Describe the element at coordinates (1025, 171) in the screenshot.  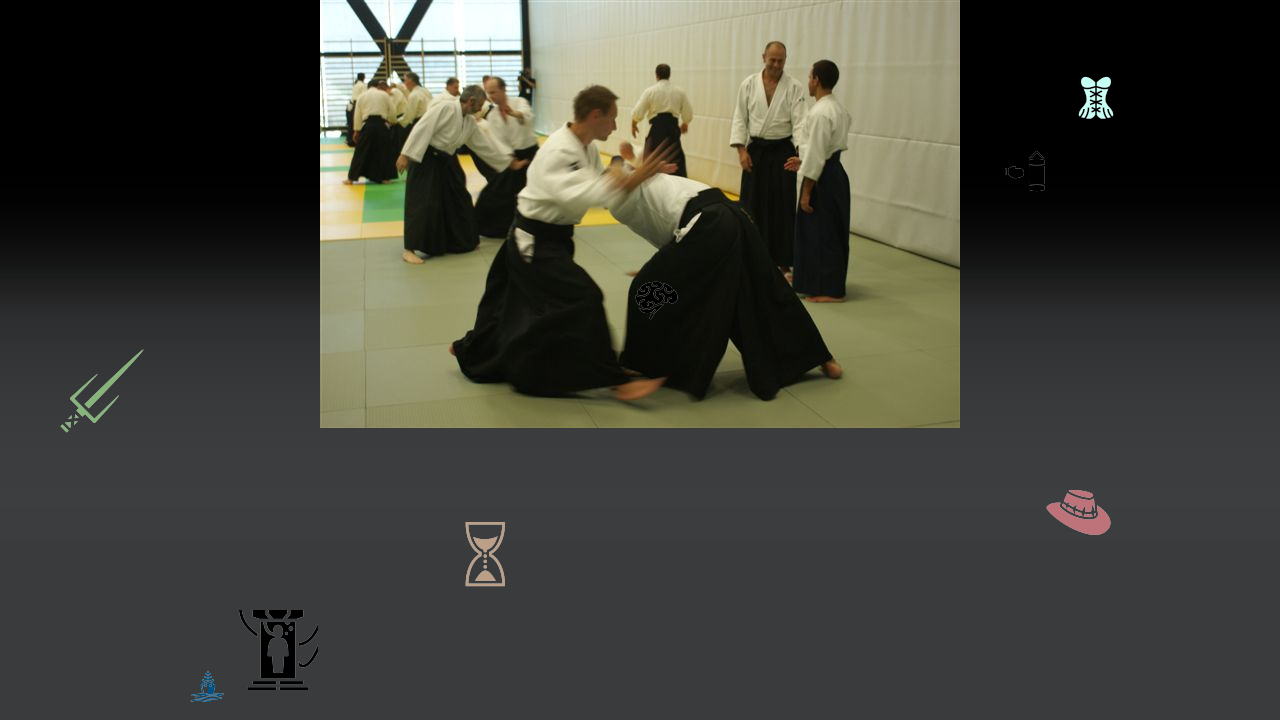
I see `access boxing or combat training features` at that location.